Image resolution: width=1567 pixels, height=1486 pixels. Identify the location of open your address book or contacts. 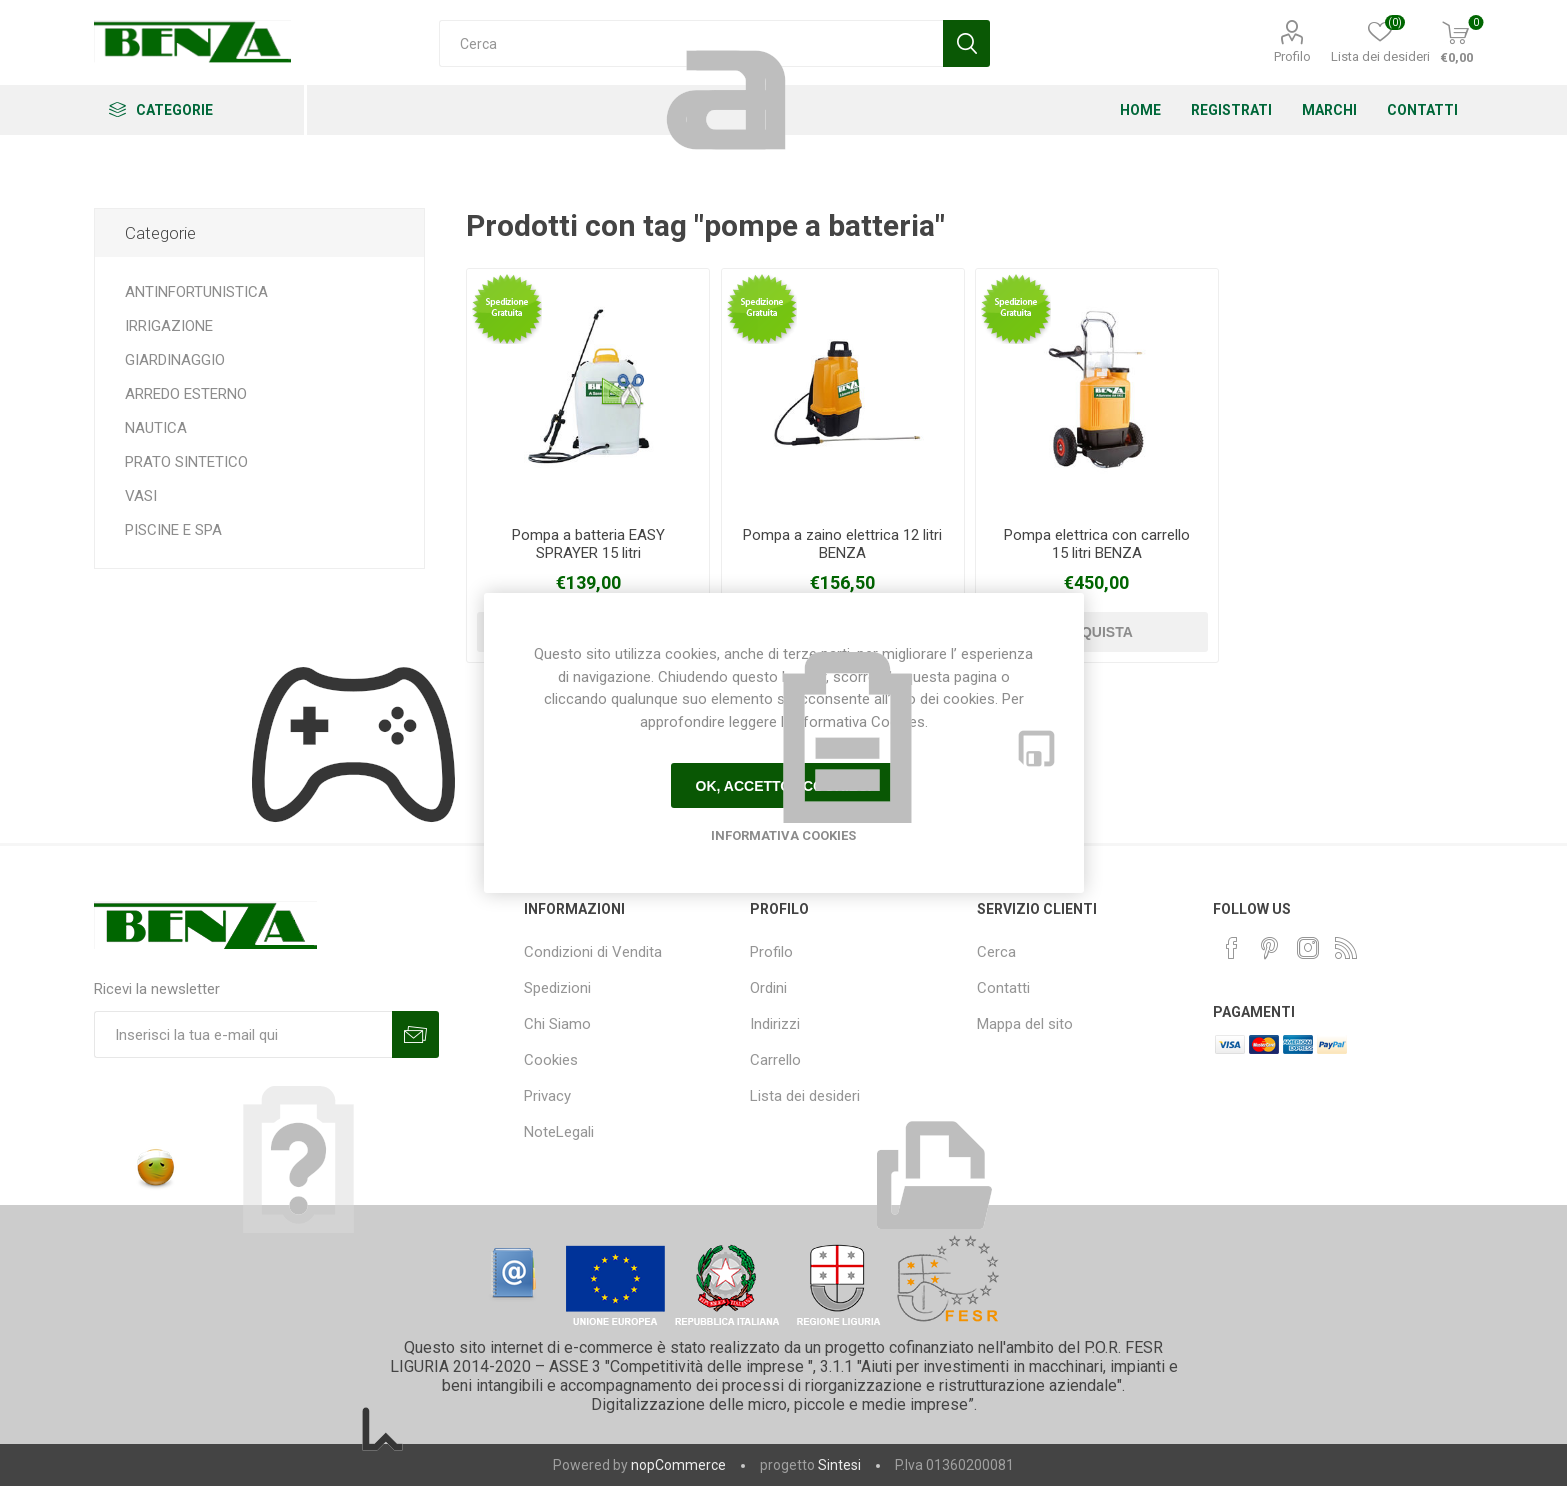
(512, 1274).